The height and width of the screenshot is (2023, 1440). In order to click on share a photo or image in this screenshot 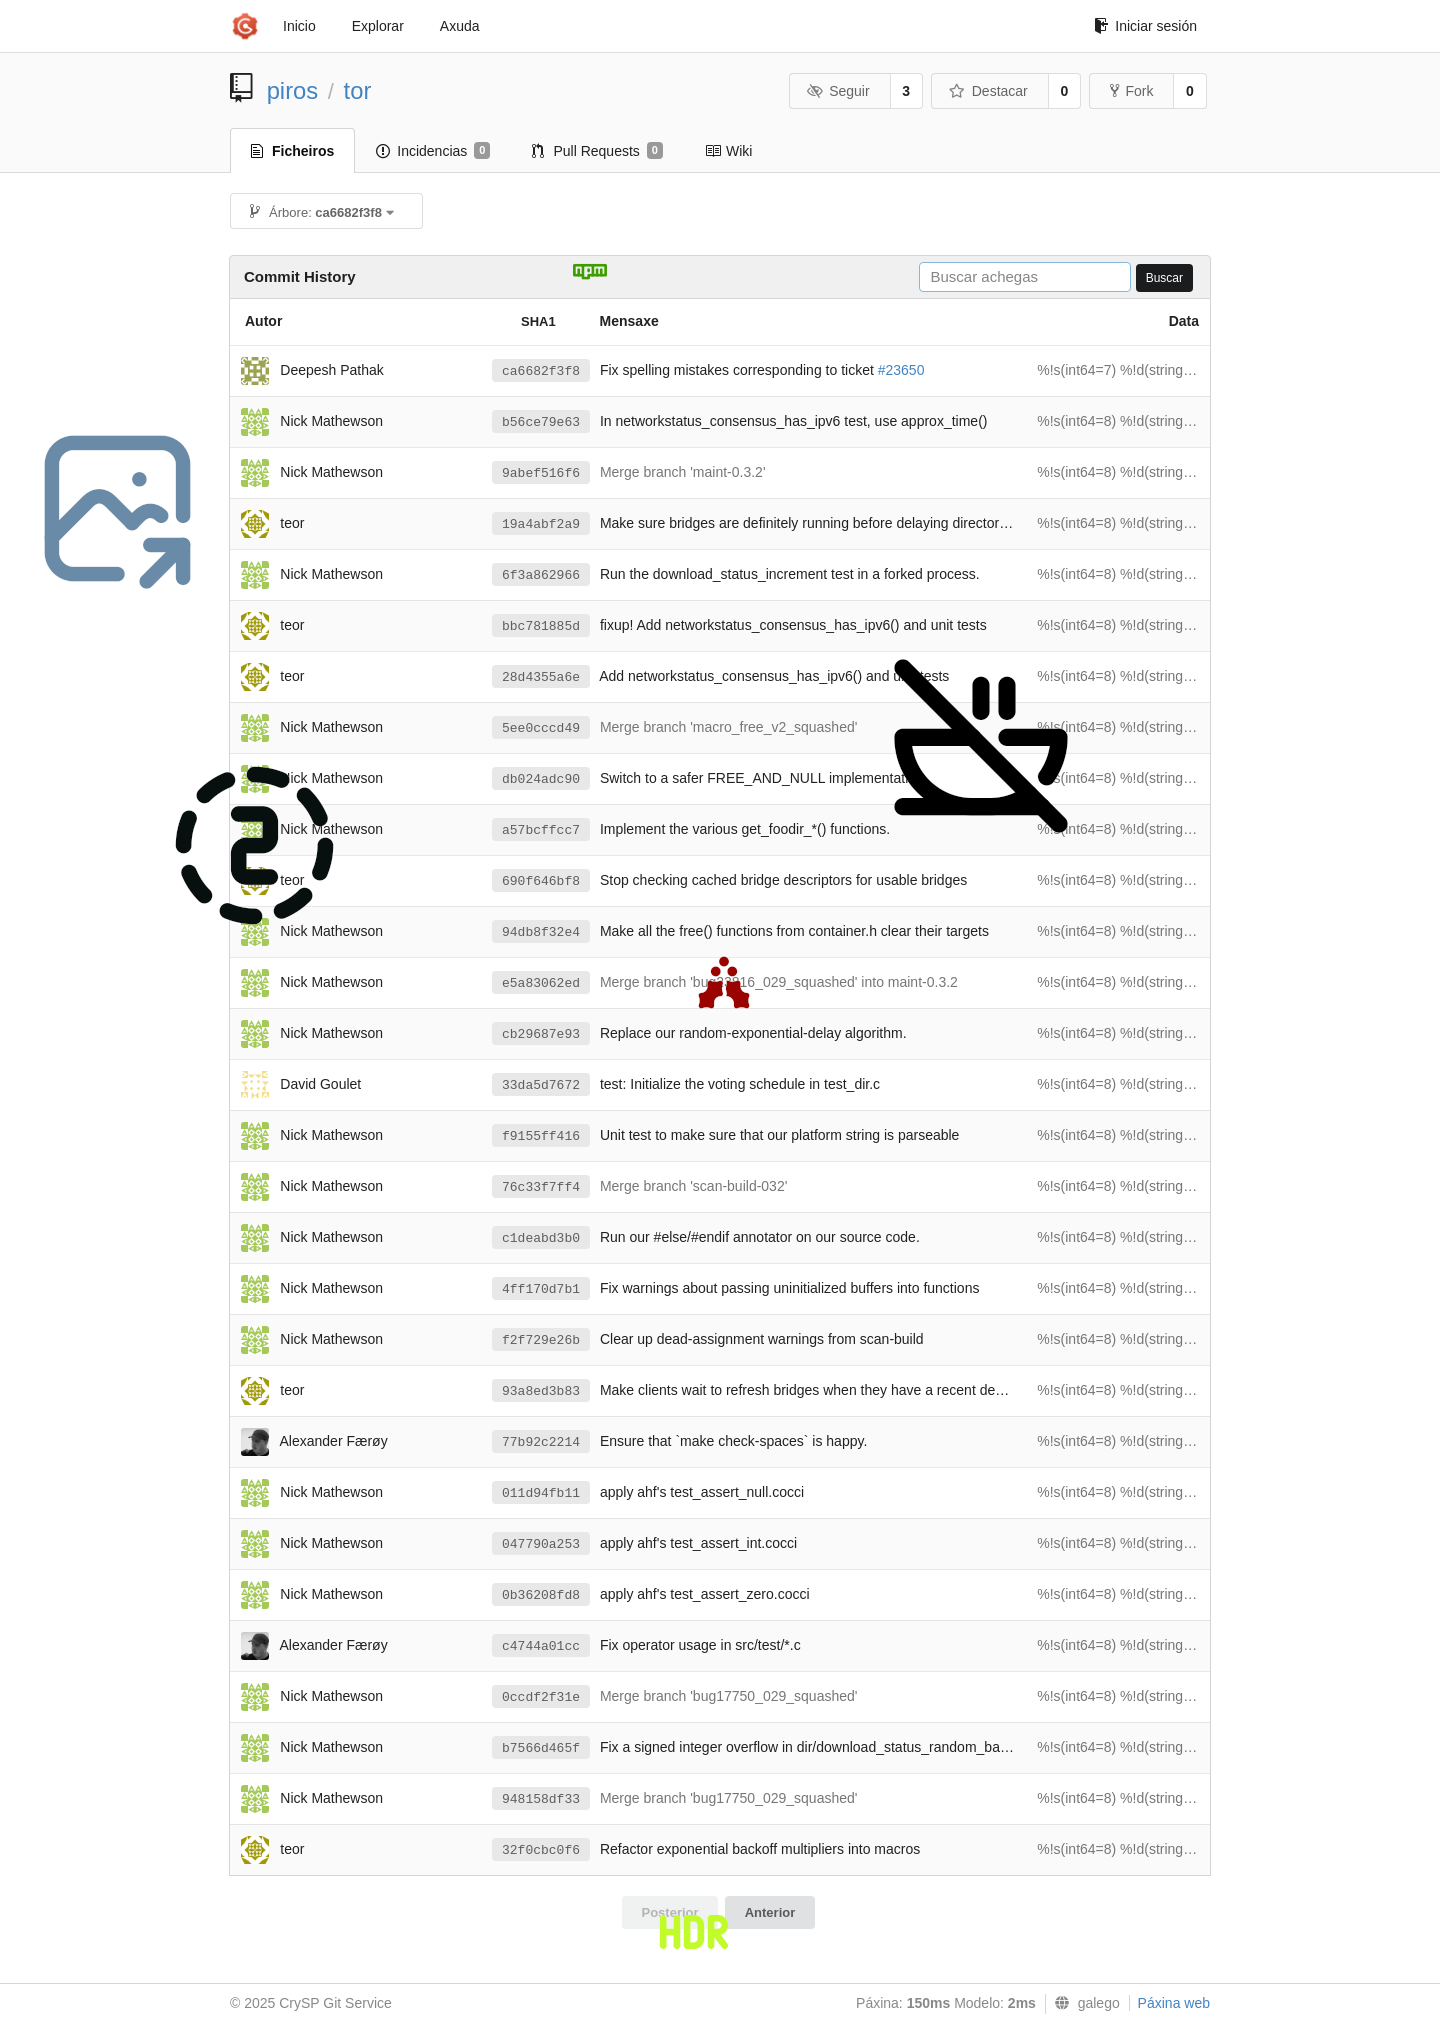, I will do `click(117, 508)`.